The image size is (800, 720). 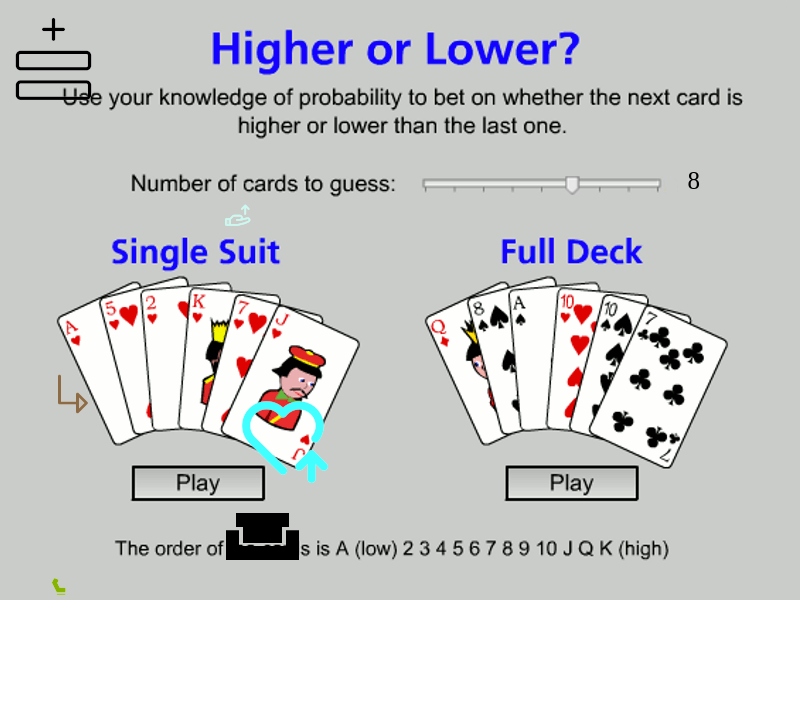 What do you see at coordinates (283, 438) in the screenshot?
I see `upload or share a favorite item` at bounding box center [283, 438].